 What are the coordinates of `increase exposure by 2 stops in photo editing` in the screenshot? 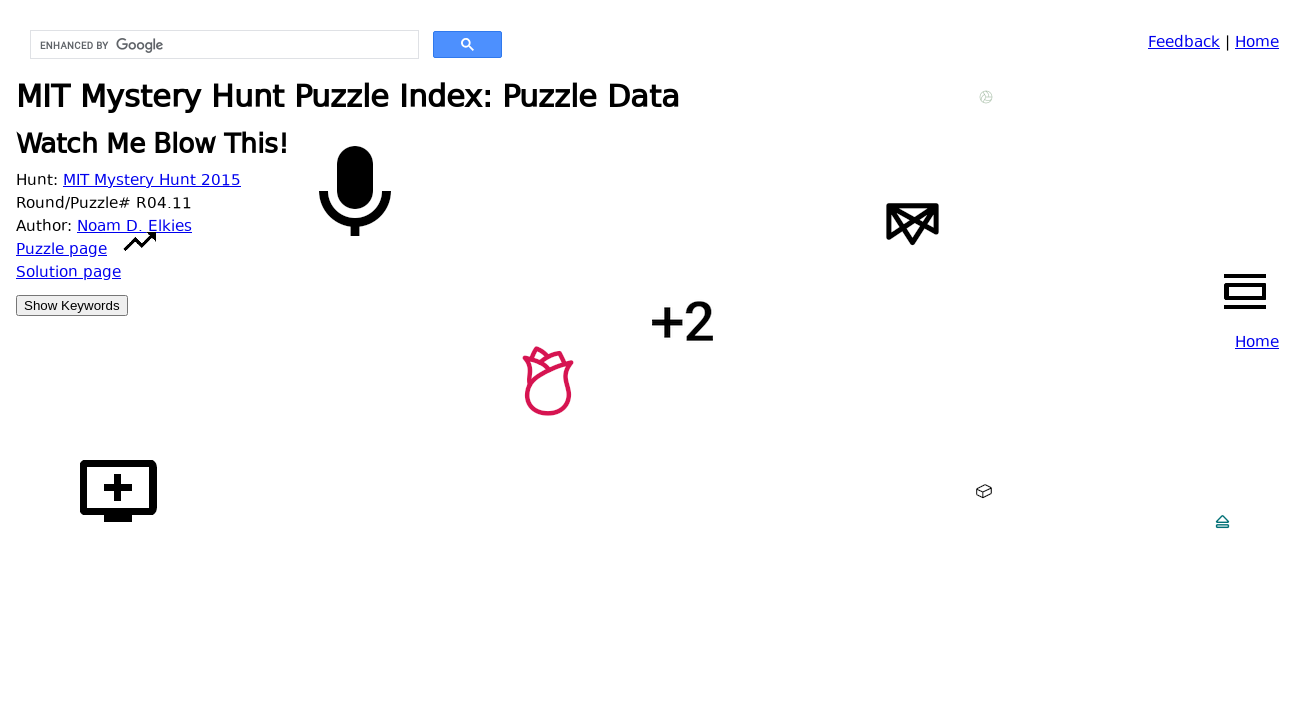 It's located at (682, 322).